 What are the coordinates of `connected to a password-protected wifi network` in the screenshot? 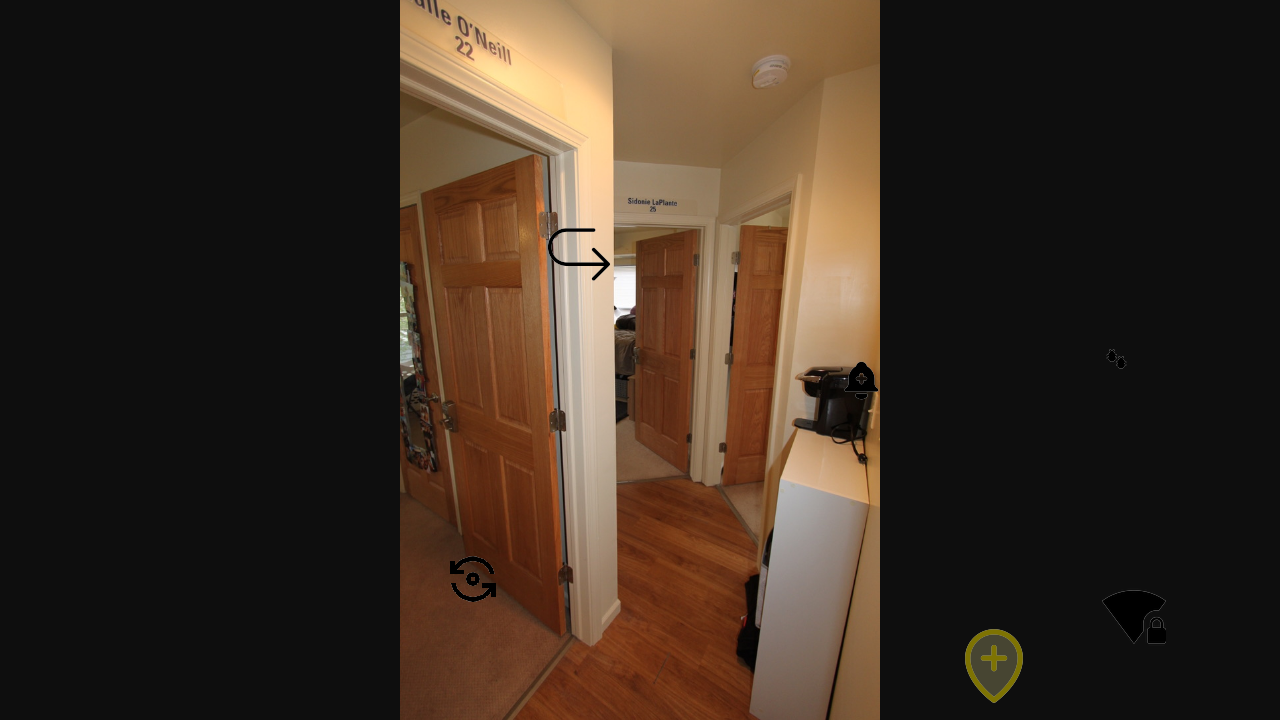 It's located at (1134, 617).